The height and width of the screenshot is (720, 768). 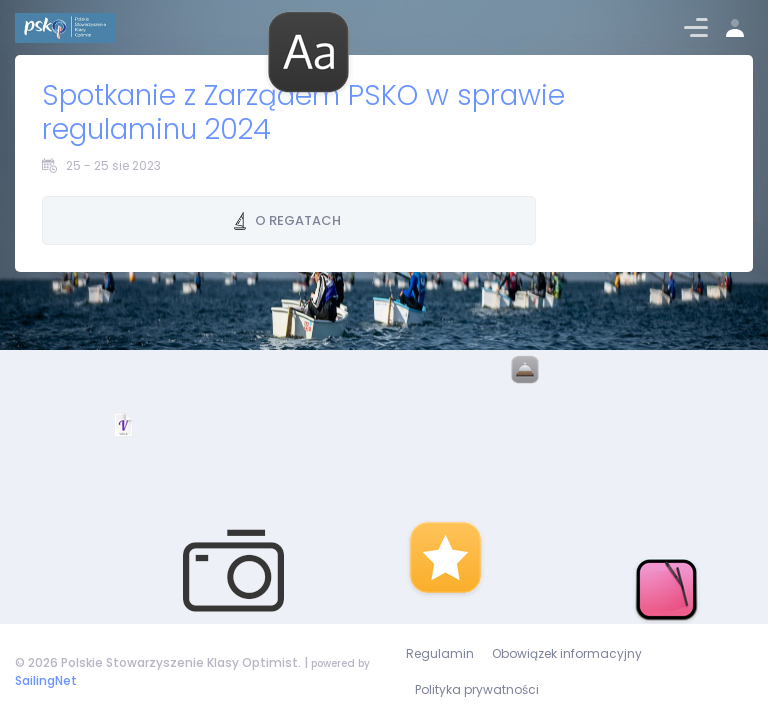 I want to click on access system services preferences, so click(x=525, y=370).